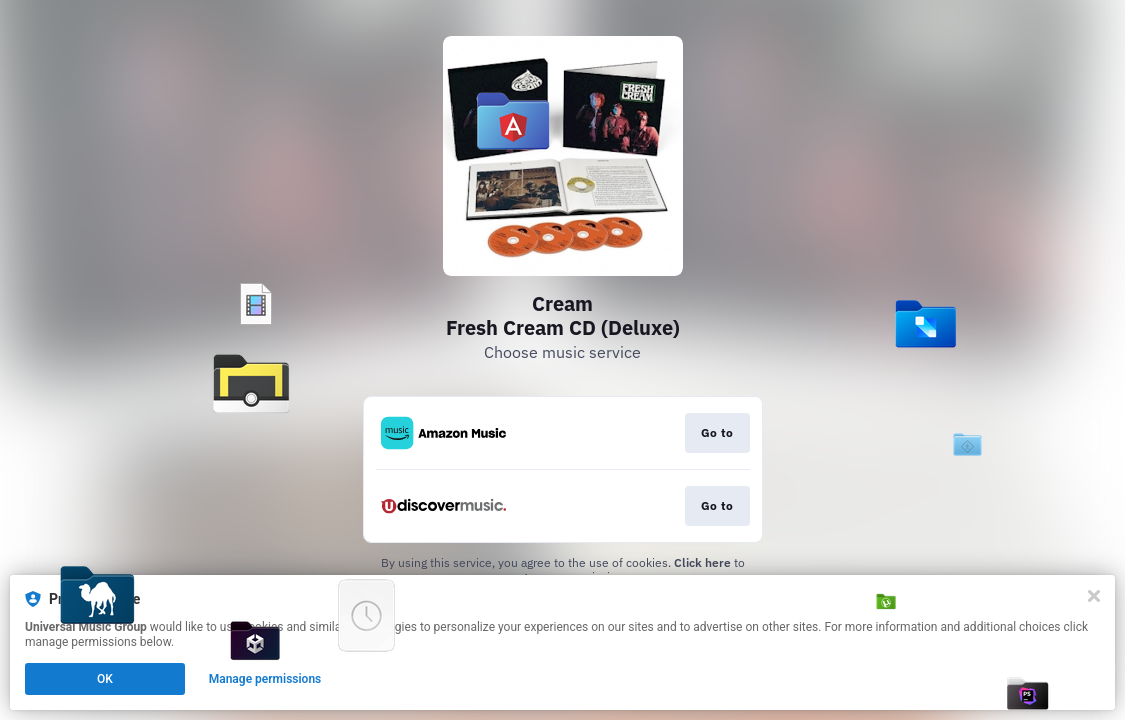 The image size is (1125, 720). Describe the element at coordinates (1027, 694) in the screenshot. I see `folder containing phpstorm project files` at that location.